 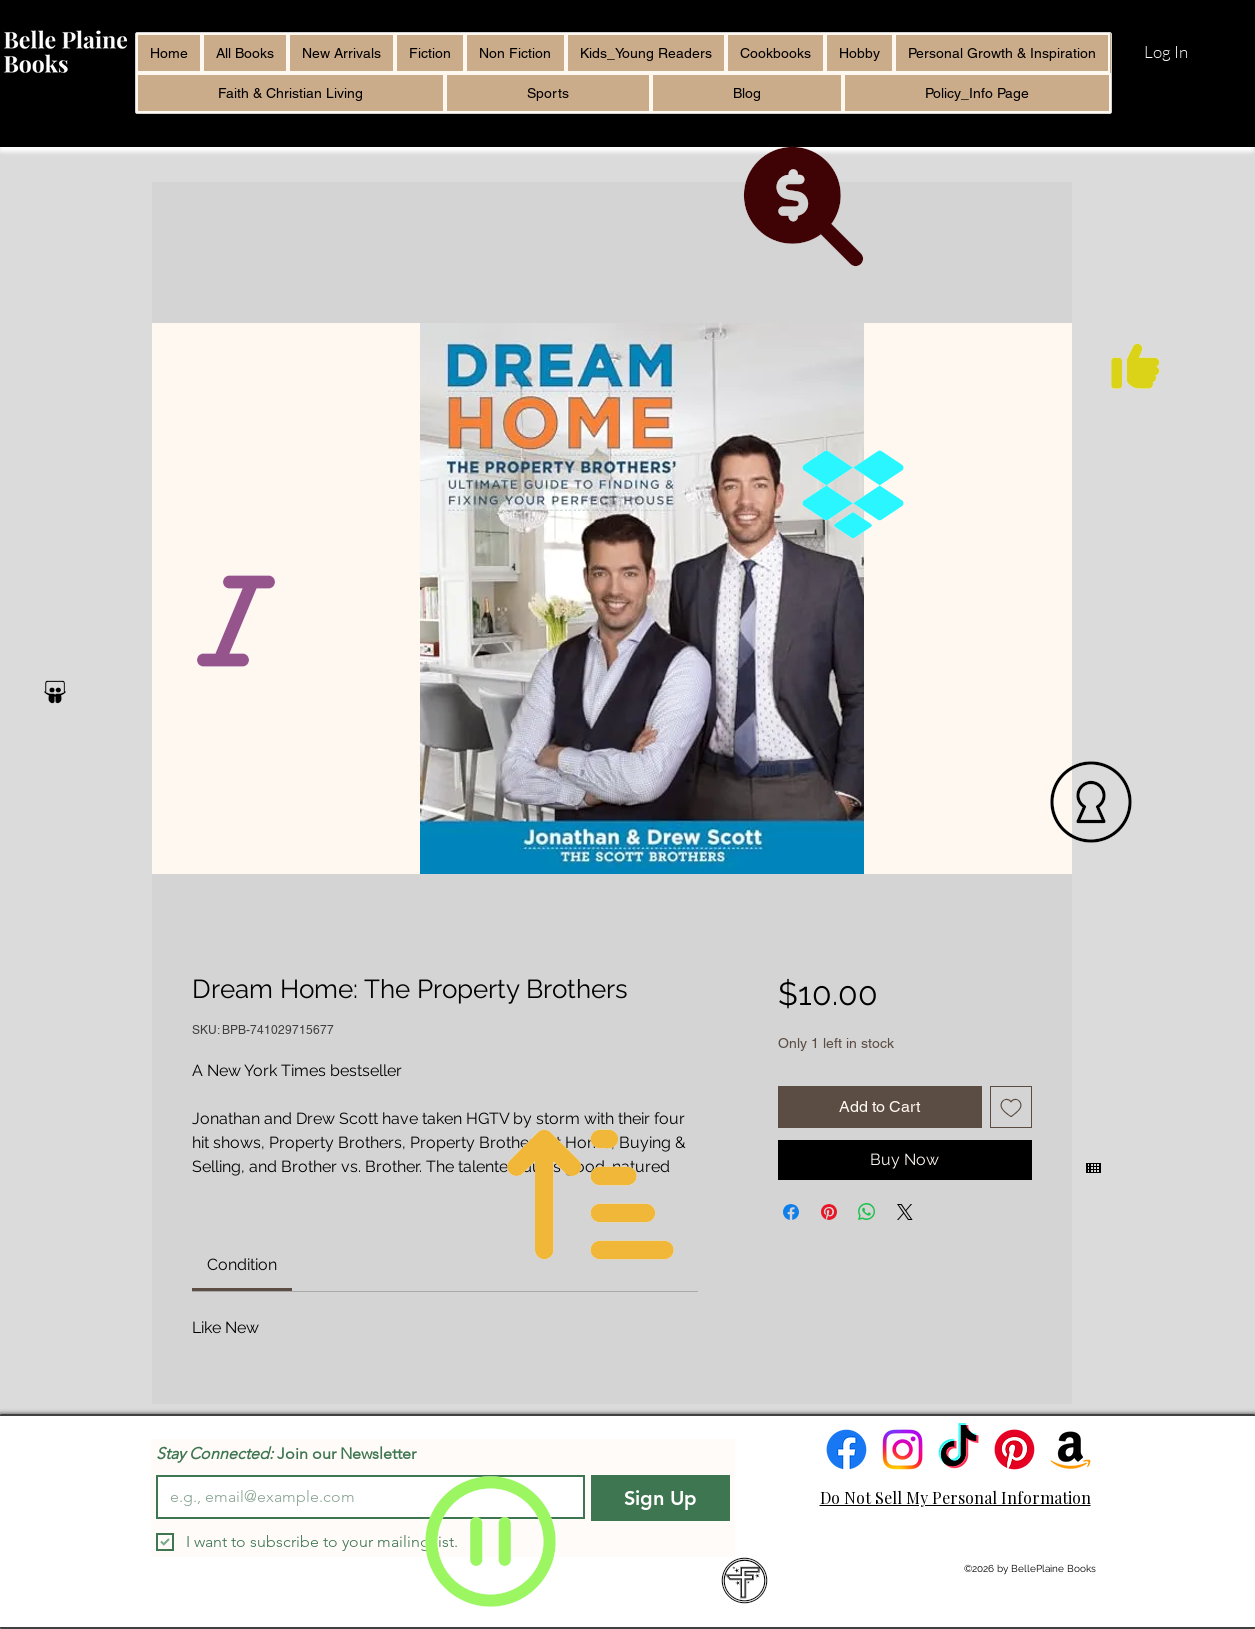 What do you see at coordinates (55, 692) in the screenshot?
I see `open slideshare` at bounding box center [55, 692].